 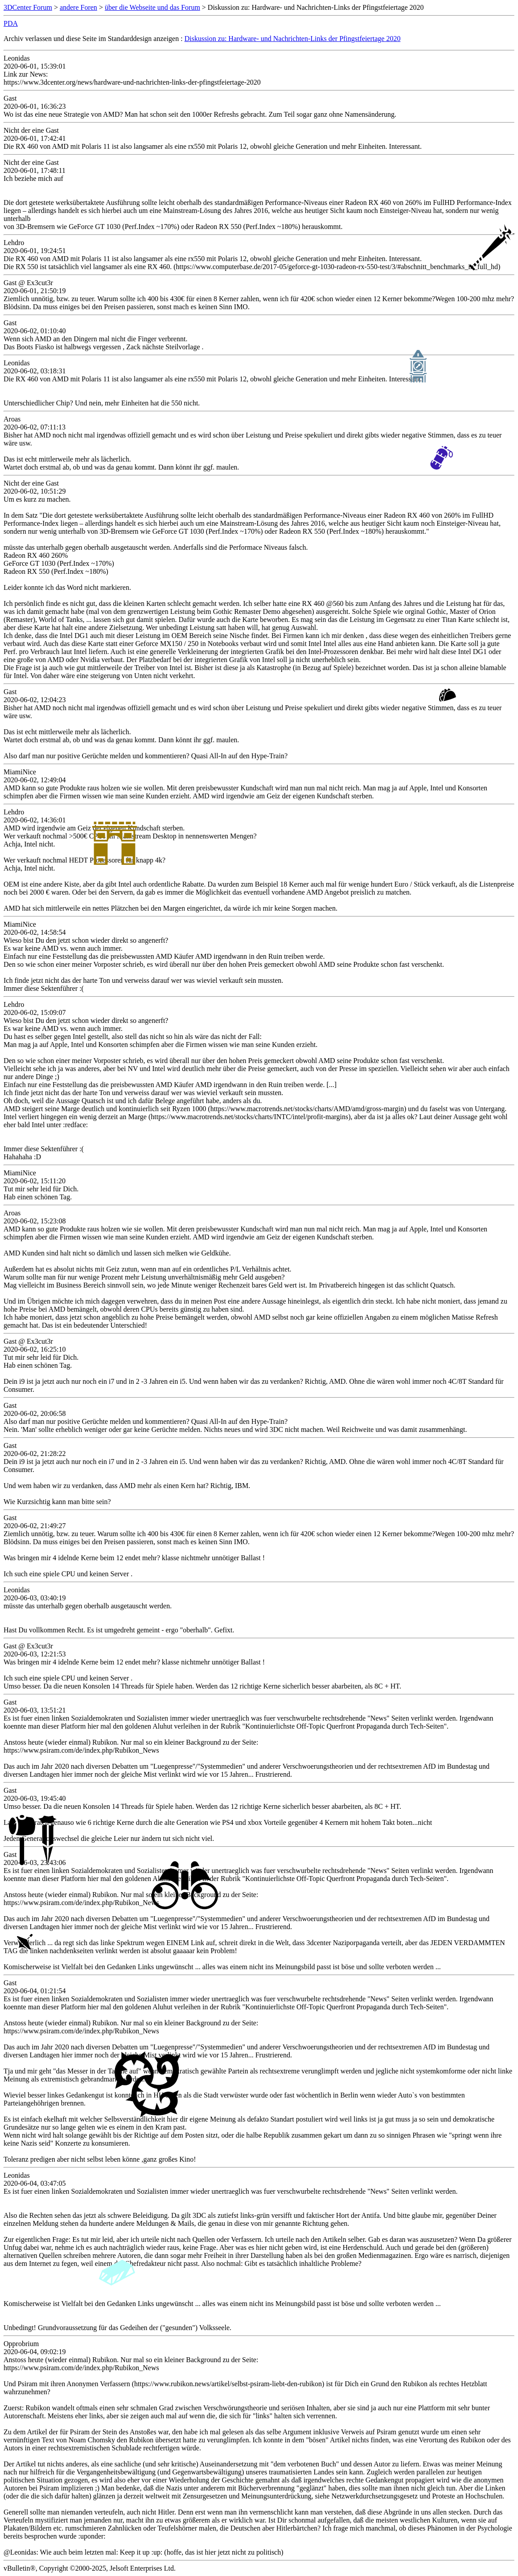 I want to click on represents a curse or debuff status effect, so click(x=148, y=2085).